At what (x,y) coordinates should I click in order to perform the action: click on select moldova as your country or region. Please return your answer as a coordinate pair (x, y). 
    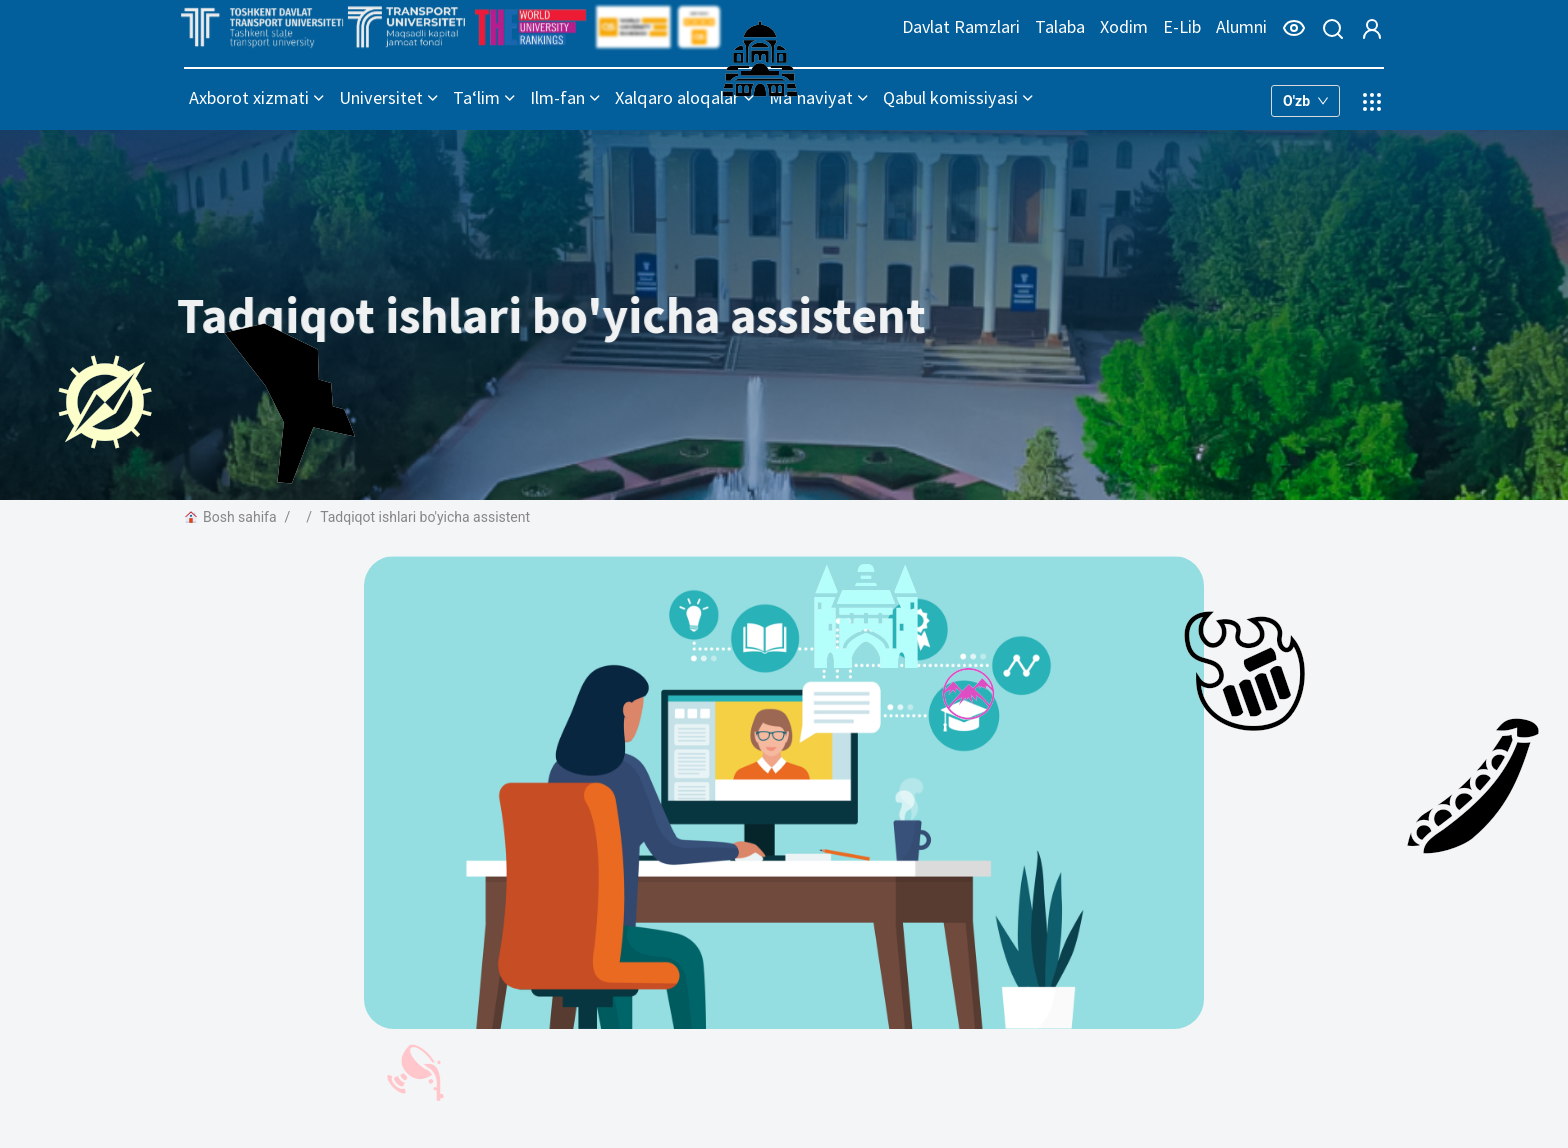
    Looking at the image, I should click on (289, 403).